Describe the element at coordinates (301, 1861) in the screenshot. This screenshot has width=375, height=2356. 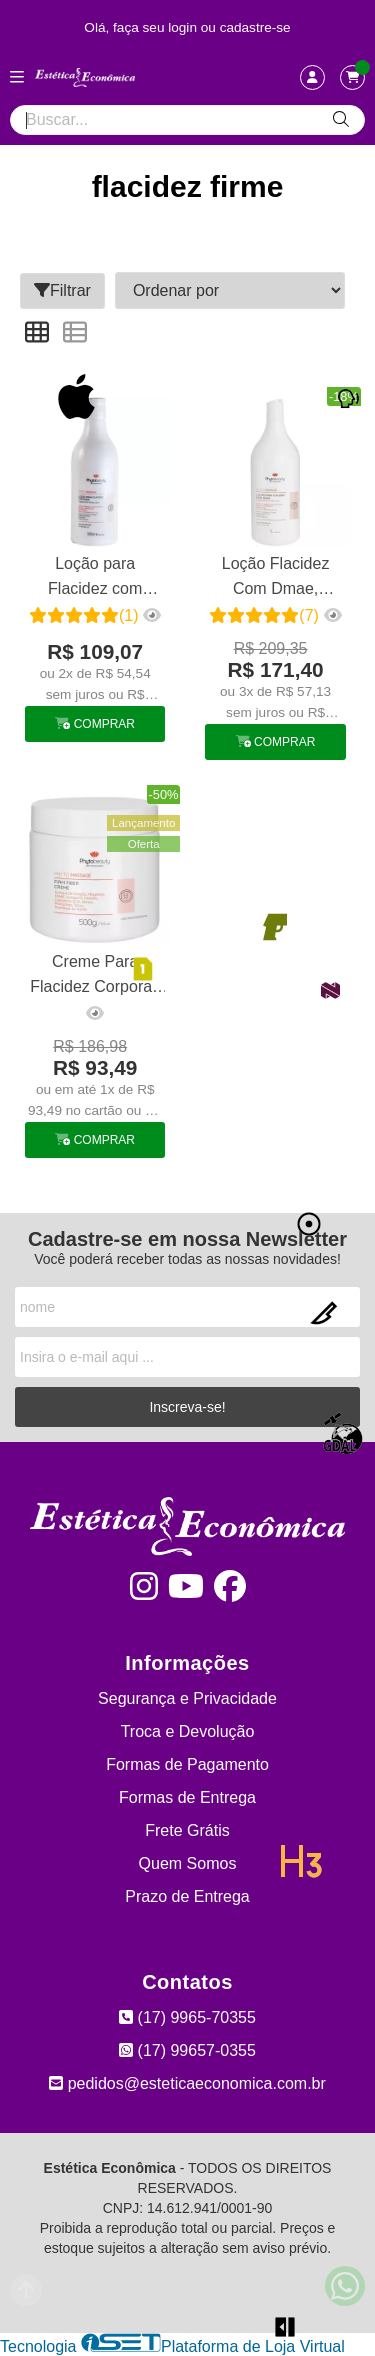
I see `format text as heading level 3` at that location.